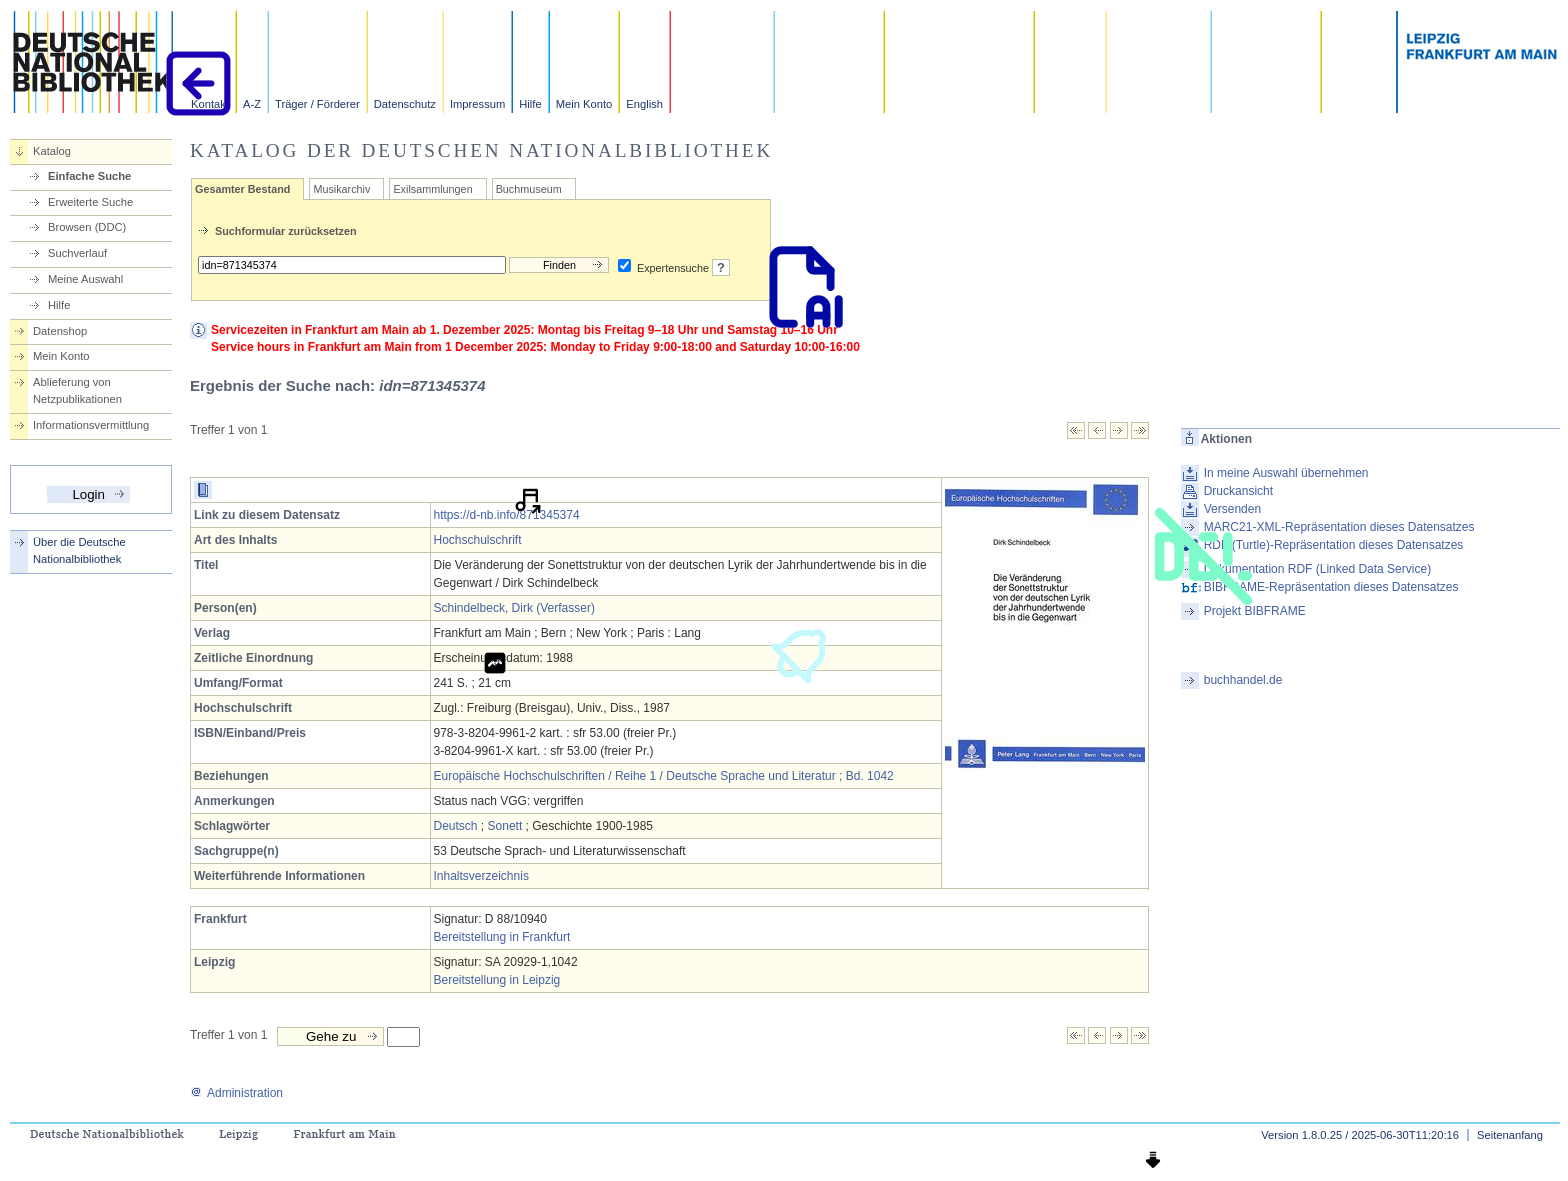 The width and height of the screenshot is (1568, 1181). I want to click on active notification alert, so click(799, 656).